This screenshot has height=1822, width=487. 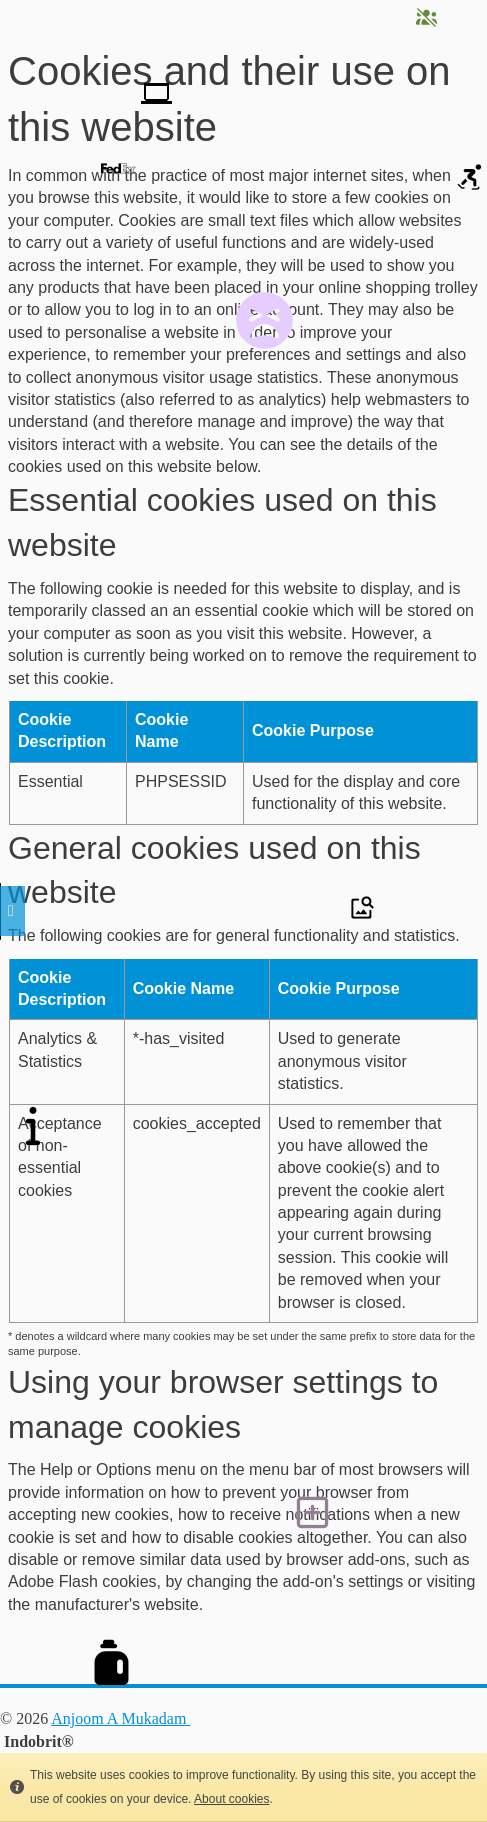 I want to click on access desktop or computer settings, so click(x=156, y=93).